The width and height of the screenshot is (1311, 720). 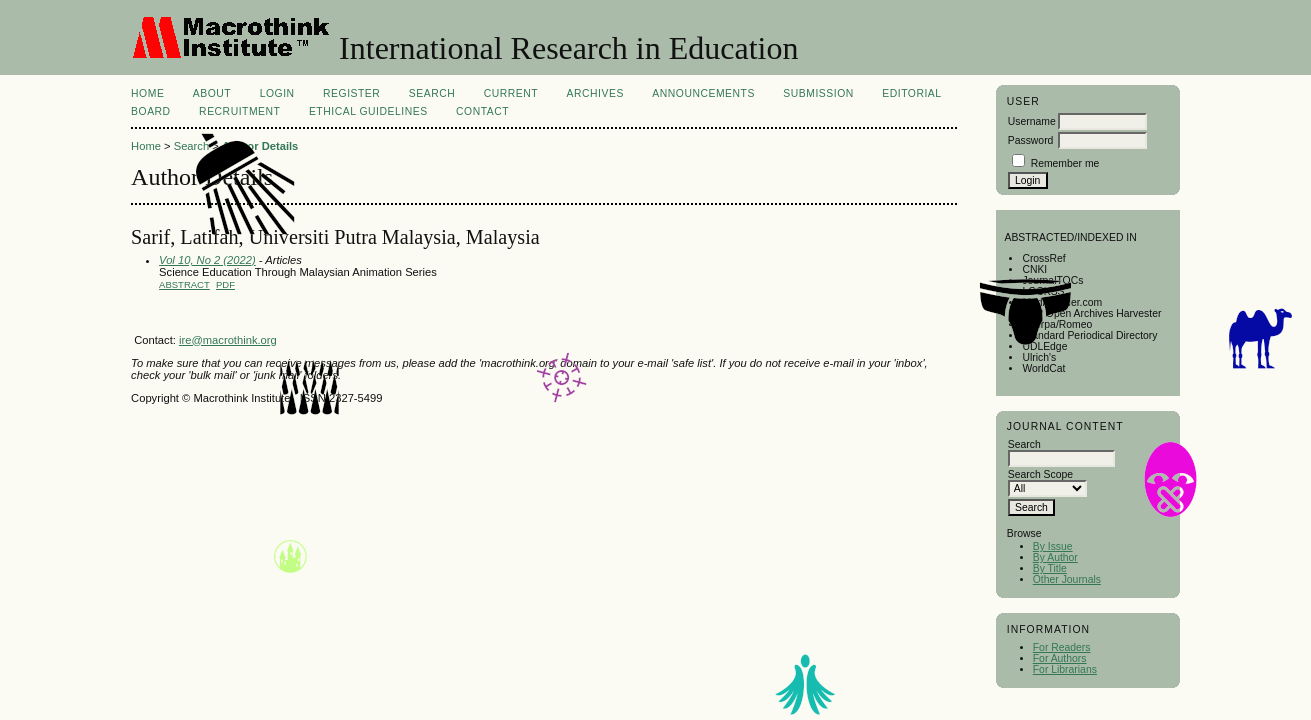 I want to click on target or aim at a specific point, so click(x=561, y=377).